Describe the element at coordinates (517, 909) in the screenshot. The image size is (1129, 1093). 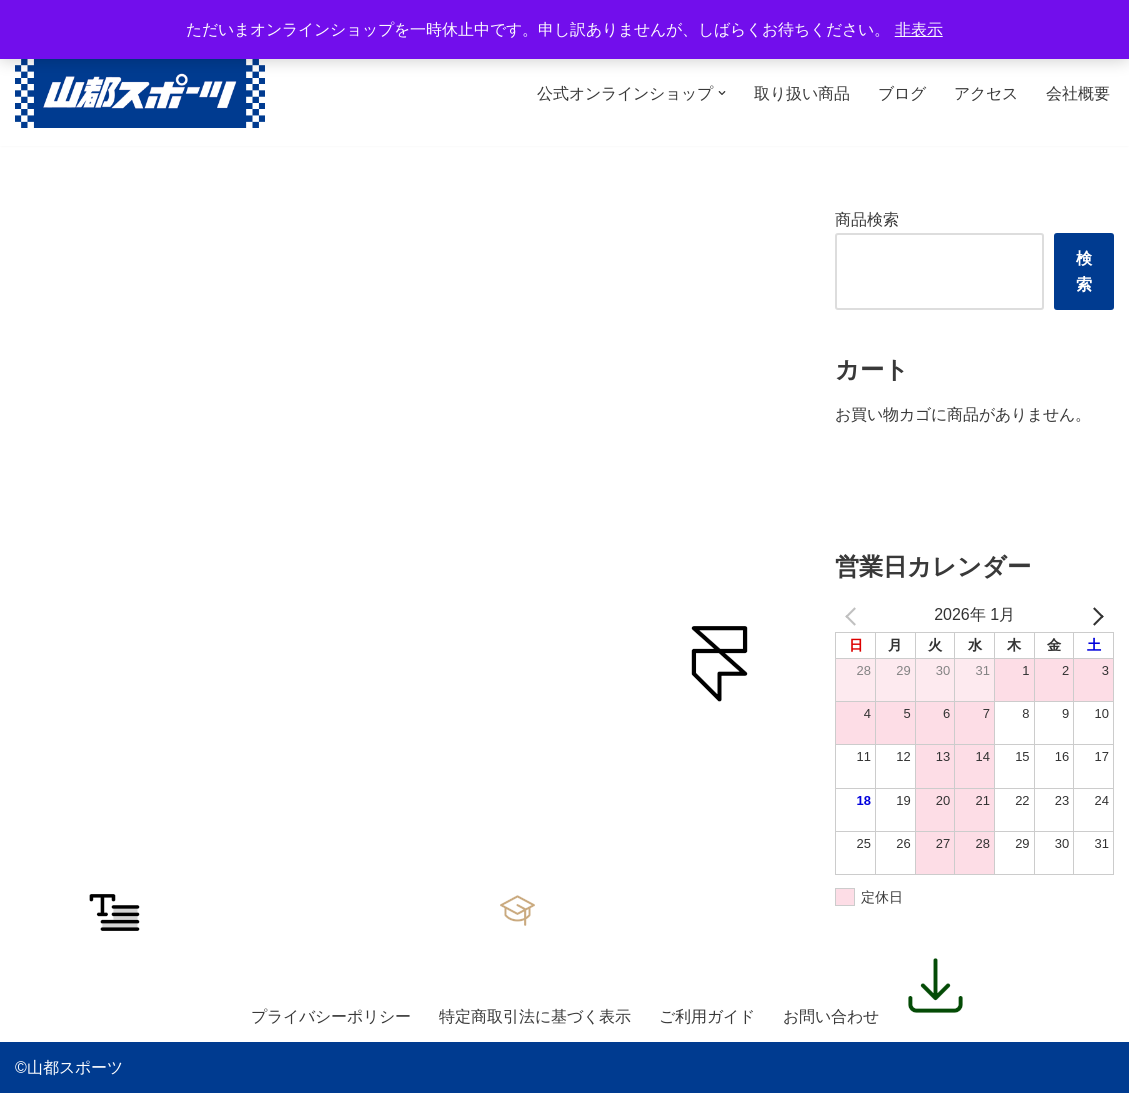
I see `access education or learning resources` at that location.